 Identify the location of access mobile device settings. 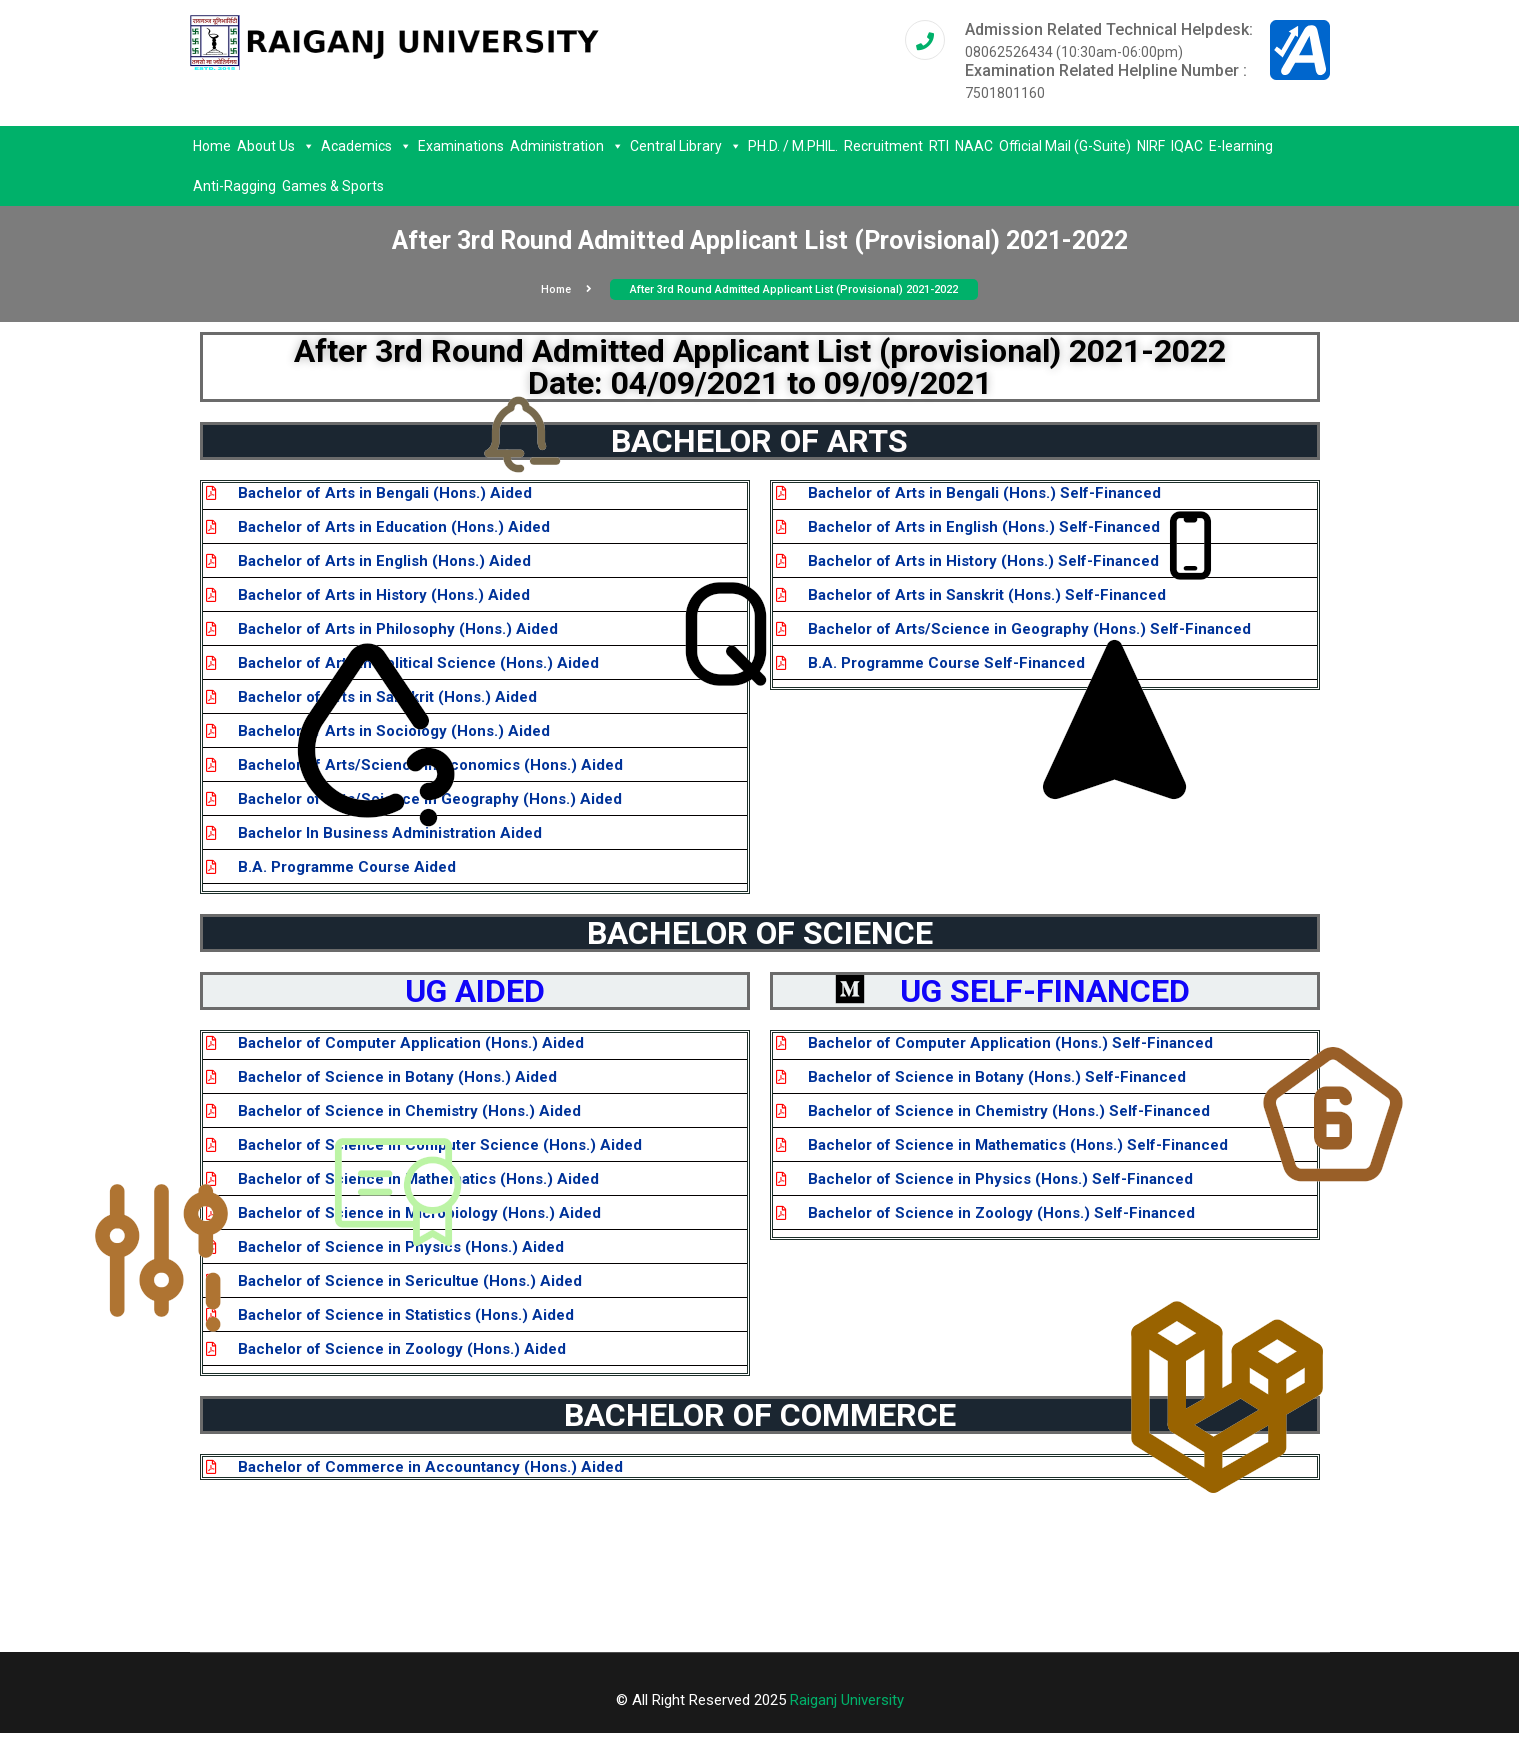
(1190, 545).